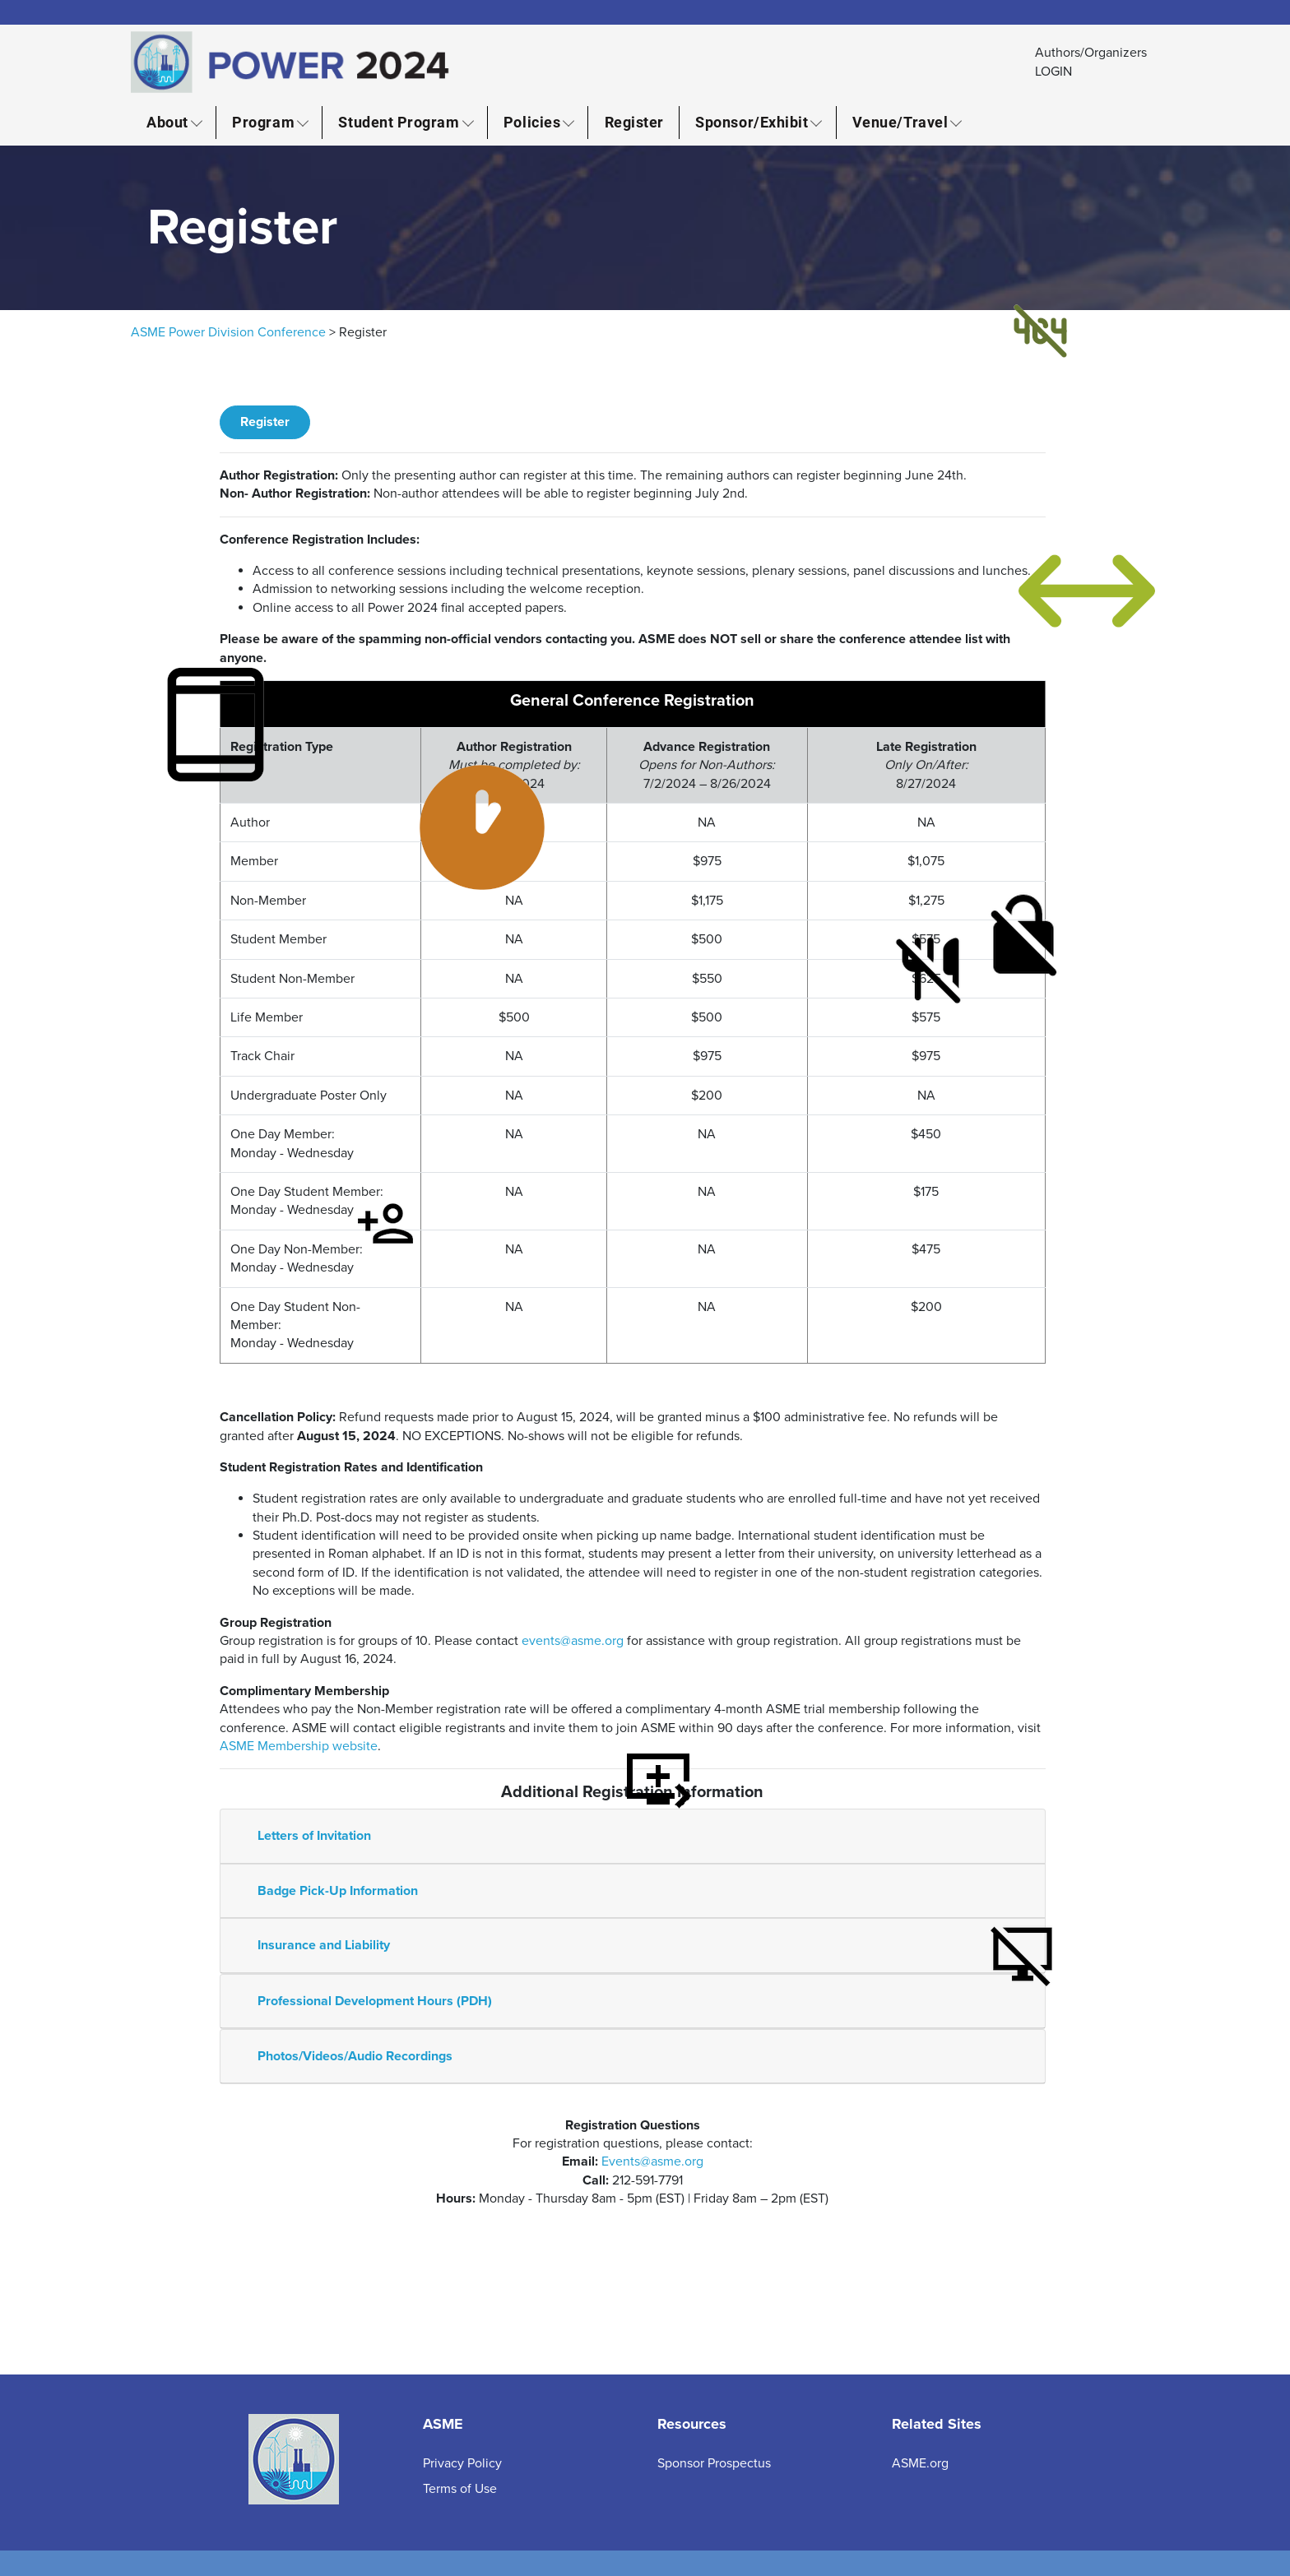 This screenshot has width=1290, height=2576. What do you see at coordinates (1040, 331) in the screenshot?
I see `indicates 404 error detection is disabled` at bounding box center [1040, 331].